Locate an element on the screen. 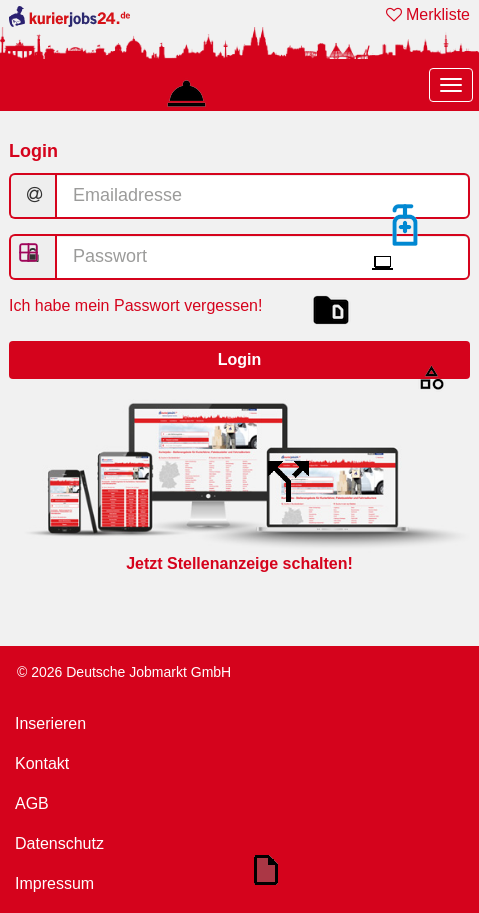 This screenshot has height=913, width=479. access saved code snippets is located at coordinates (331, 310).